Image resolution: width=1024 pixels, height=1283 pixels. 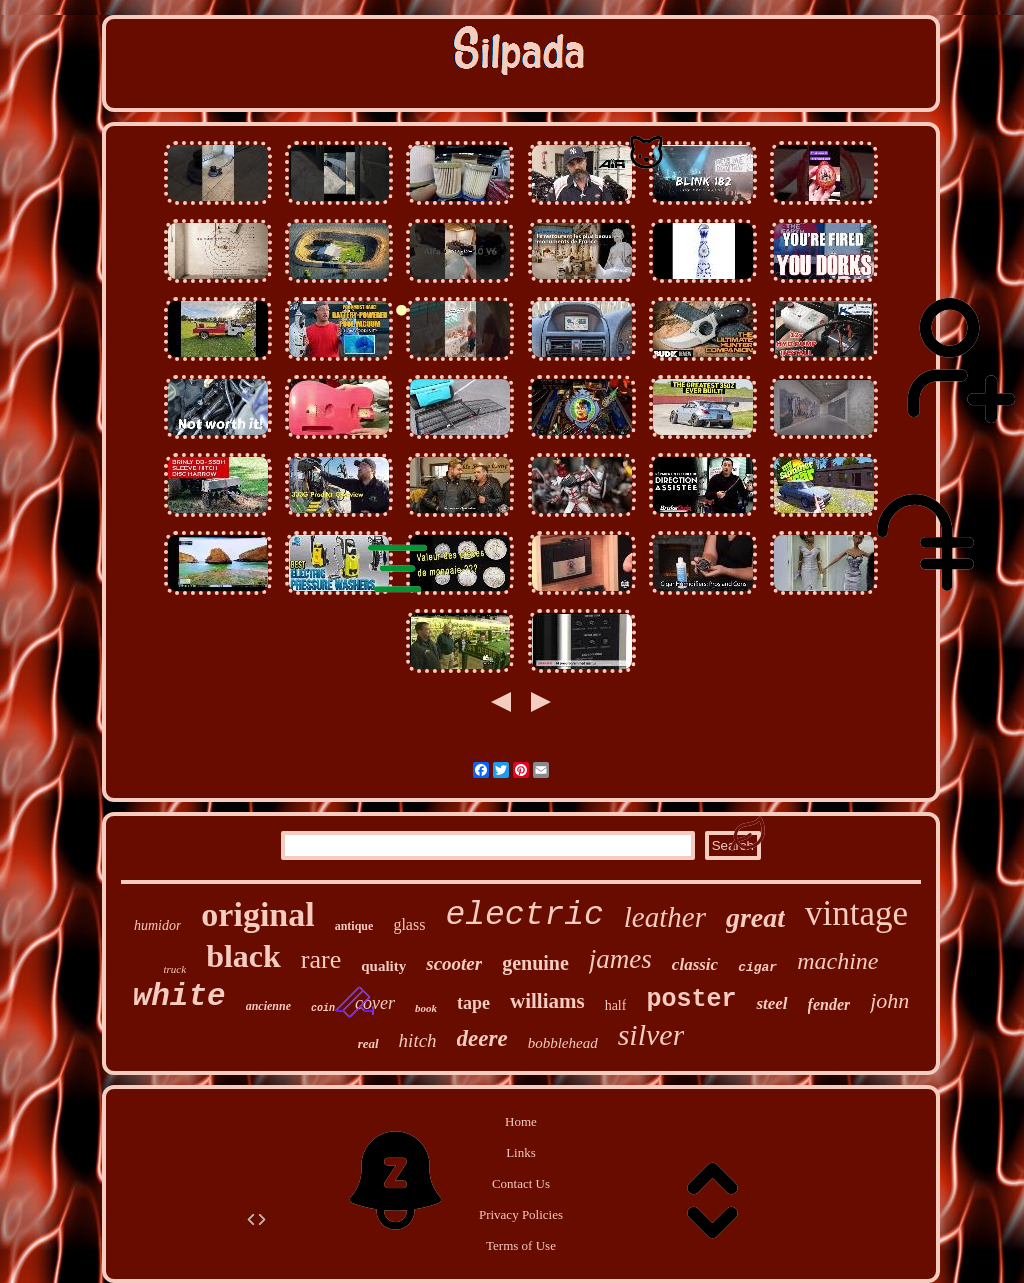 What do you see at coordinates (401, 268) in the screenshot?
I see `no wifi signal available` at bounding box center [401, 268].